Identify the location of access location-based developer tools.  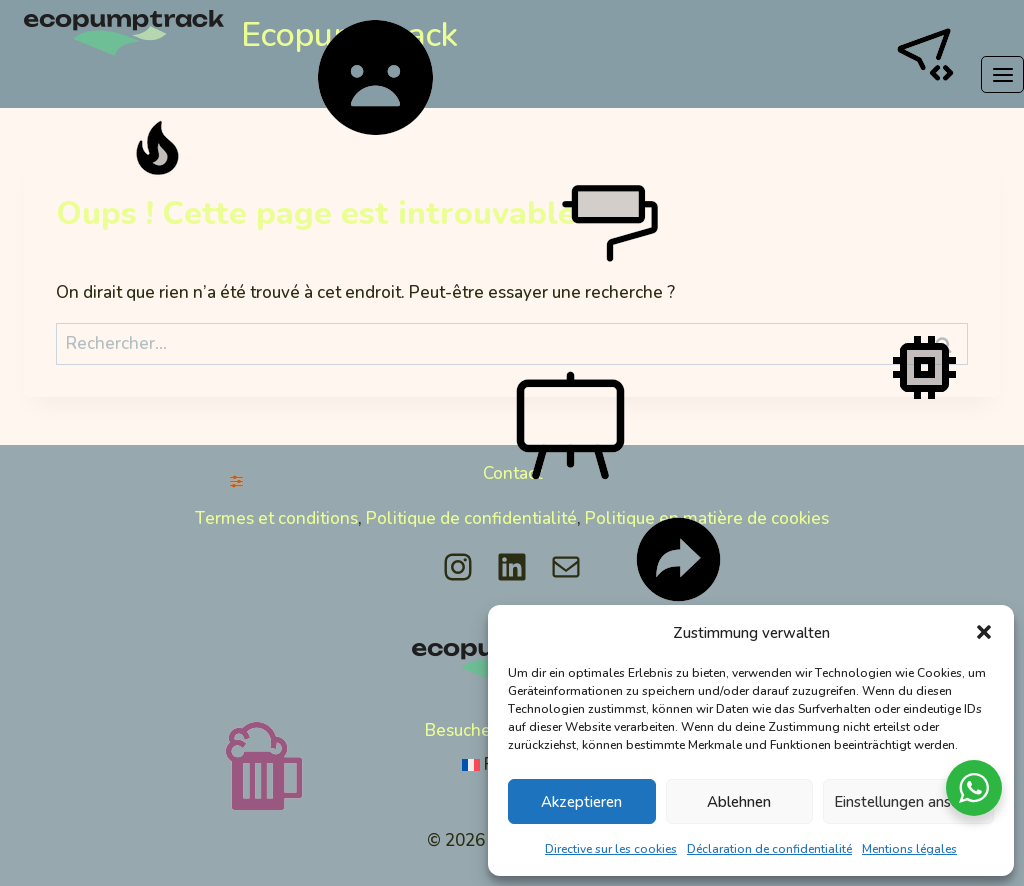
(924, 54).